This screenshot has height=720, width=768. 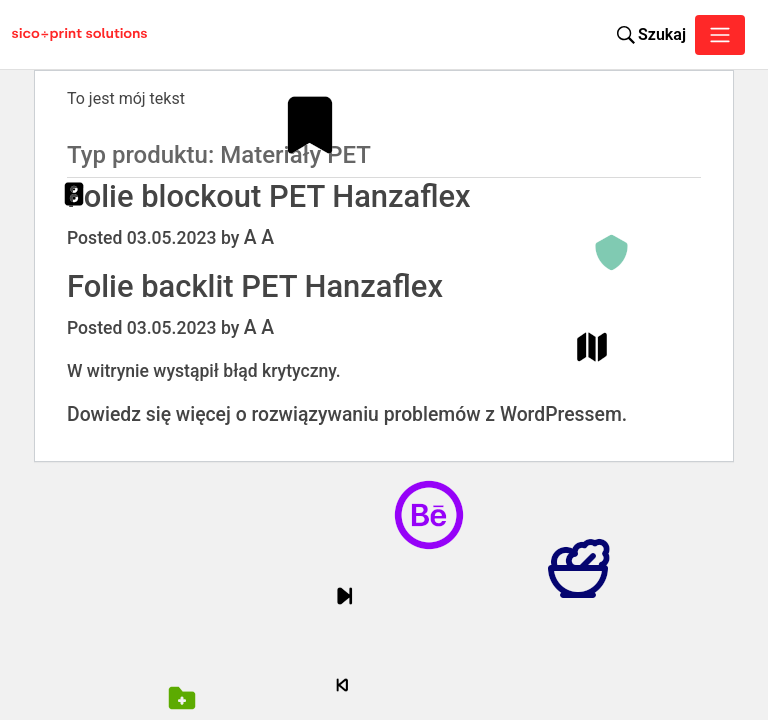 What do you see at coordinates (342, 685) in the screenshot?
I see `skip to previous track` at bounding box center [342, 685].